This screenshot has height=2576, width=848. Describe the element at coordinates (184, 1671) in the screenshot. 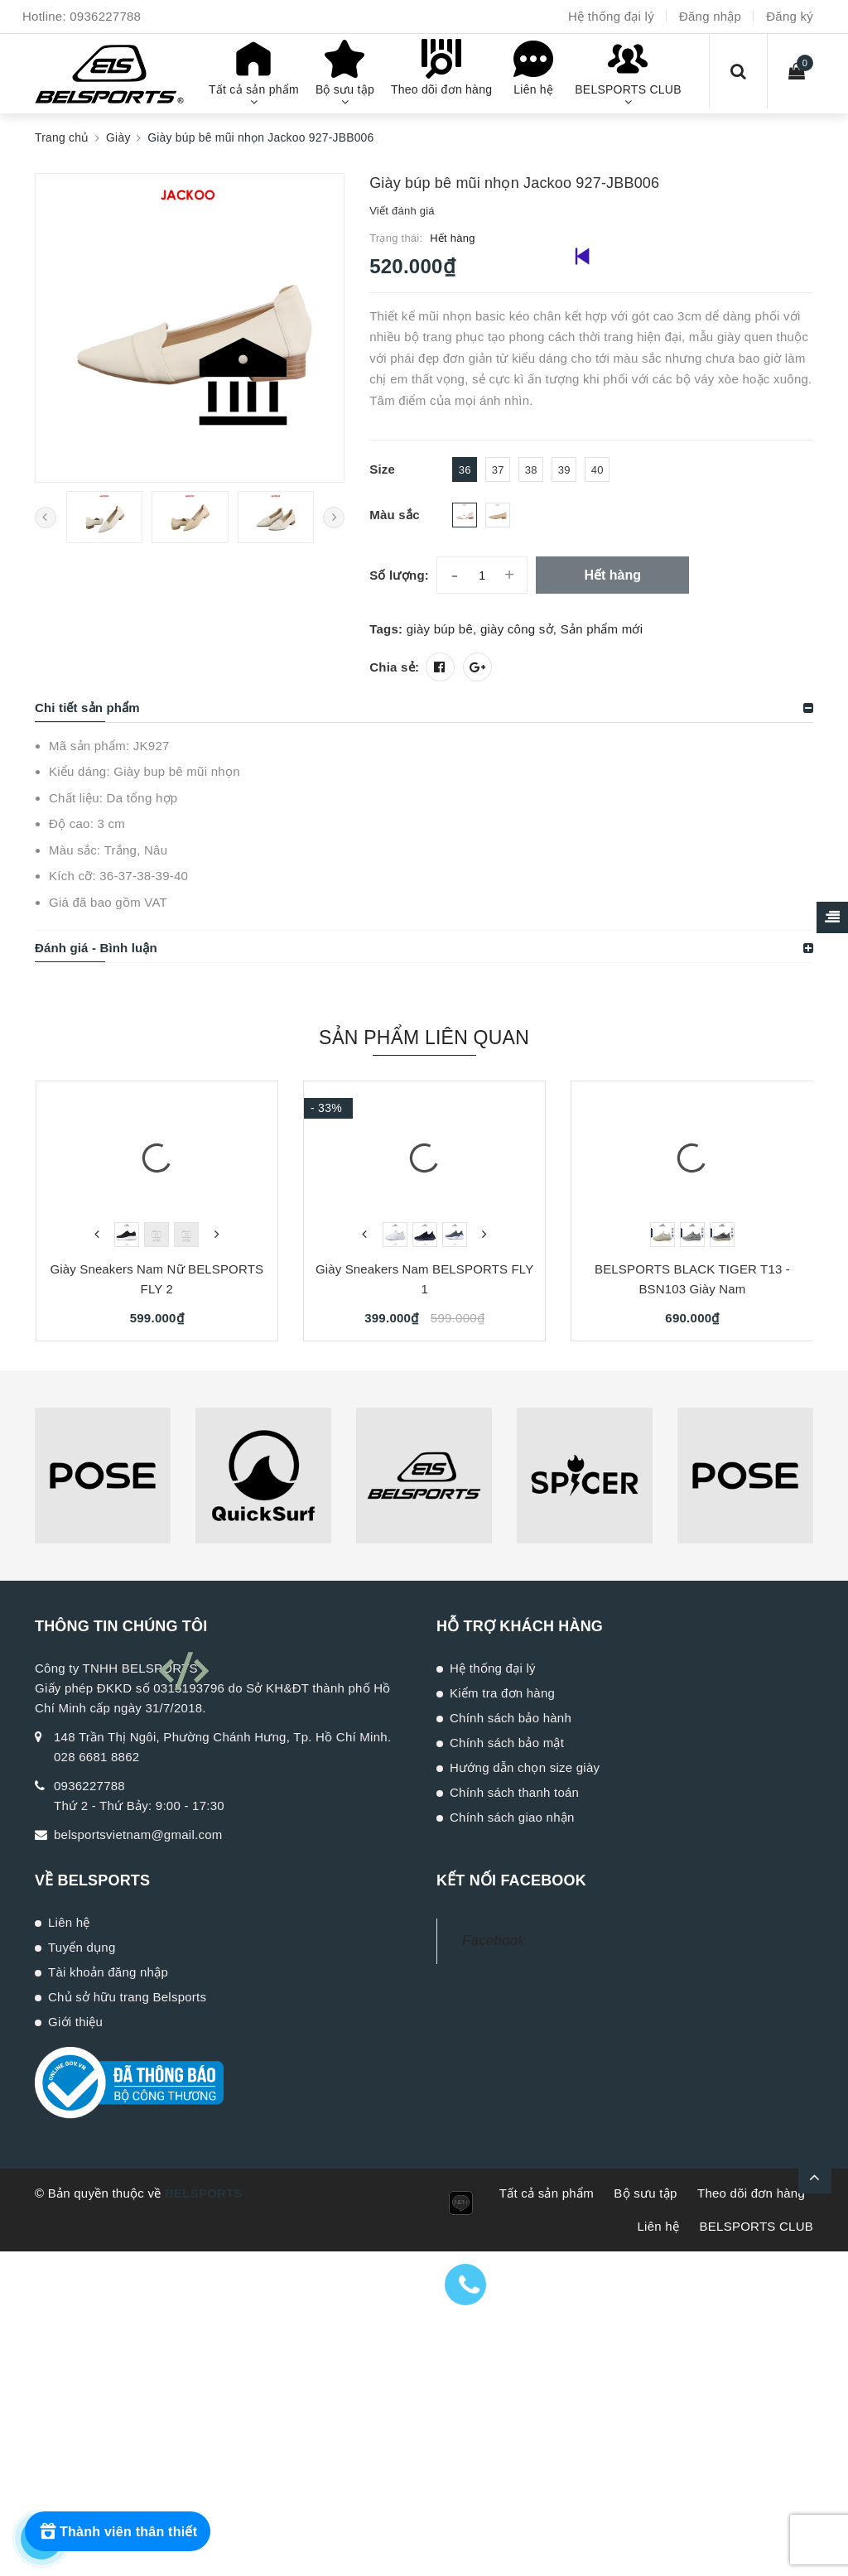

I see `view or edit source code` at that location.